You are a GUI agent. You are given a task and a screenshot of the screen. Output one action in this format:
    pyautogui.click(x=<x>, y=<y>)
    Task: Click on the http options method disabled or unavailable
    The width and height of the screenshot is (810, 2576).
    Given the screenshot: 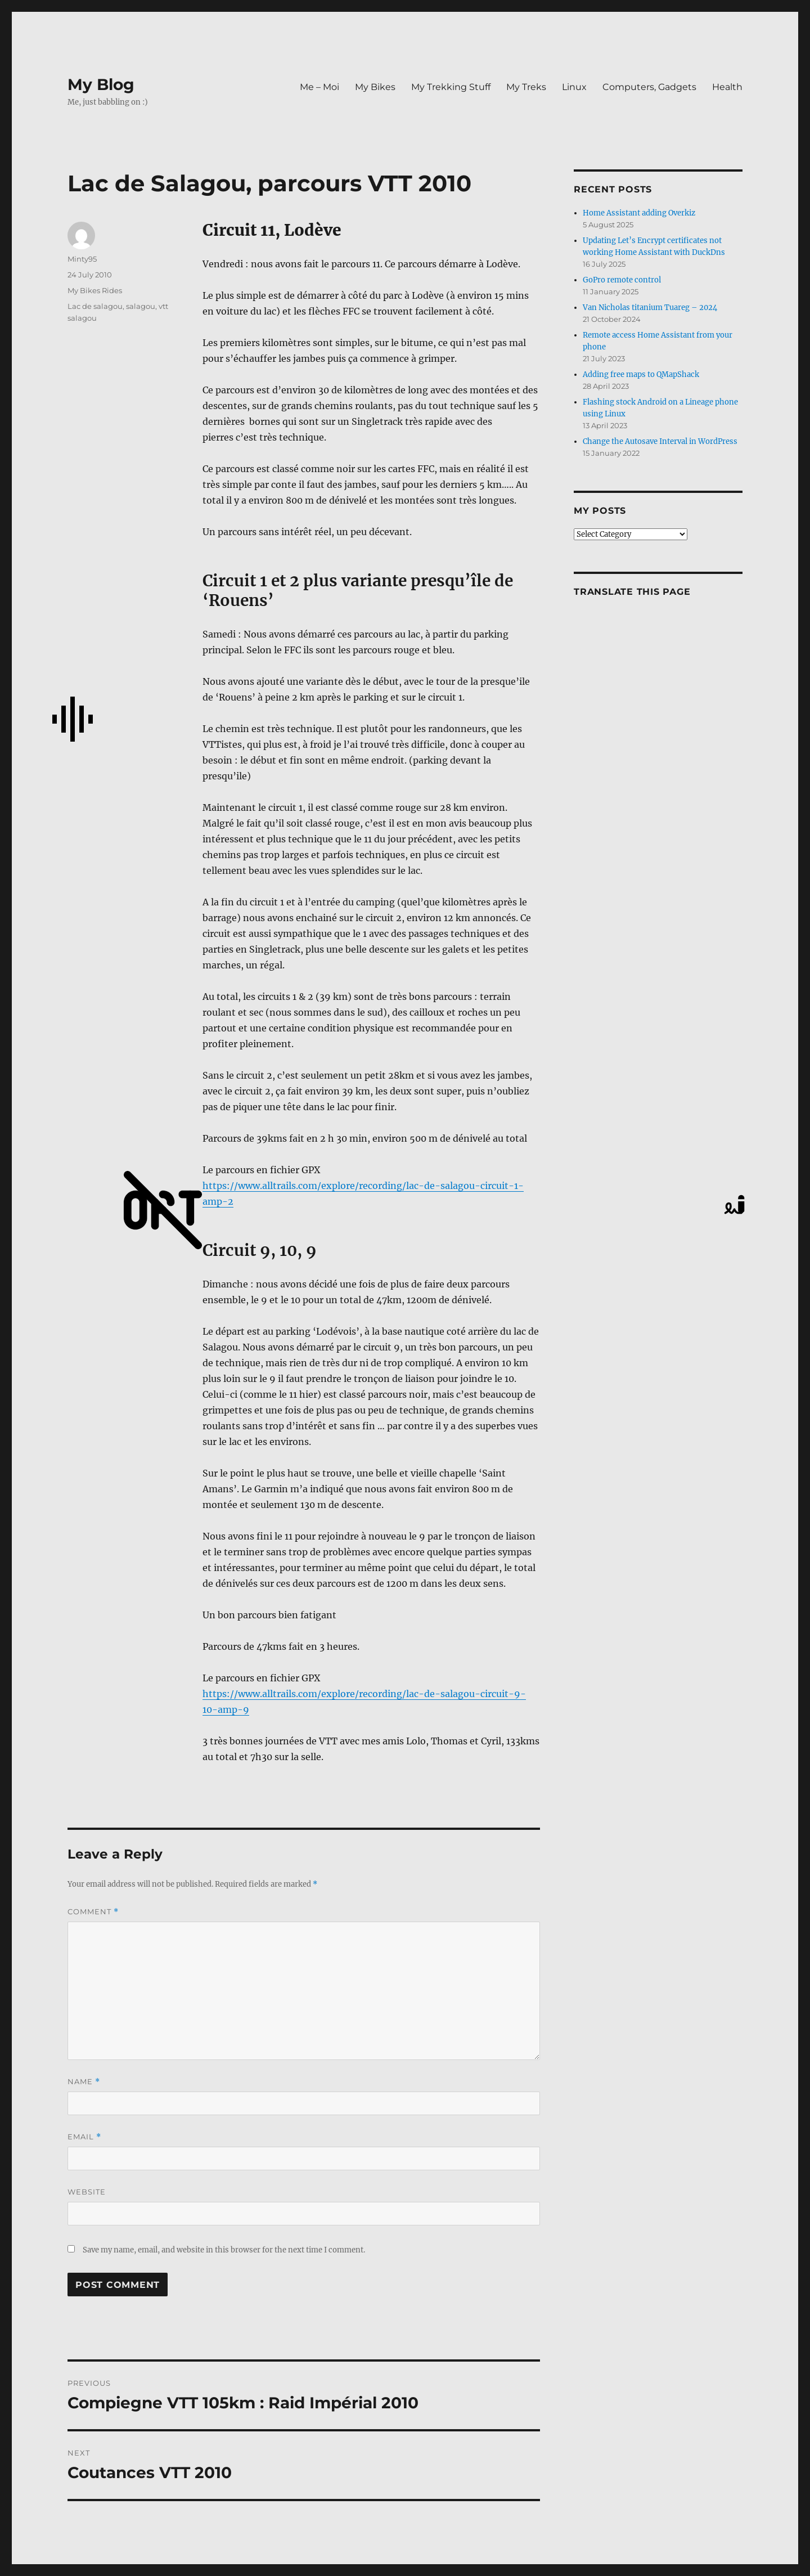 What is the action you would take?
    pyautogui.click(x=163, y=1210)
    